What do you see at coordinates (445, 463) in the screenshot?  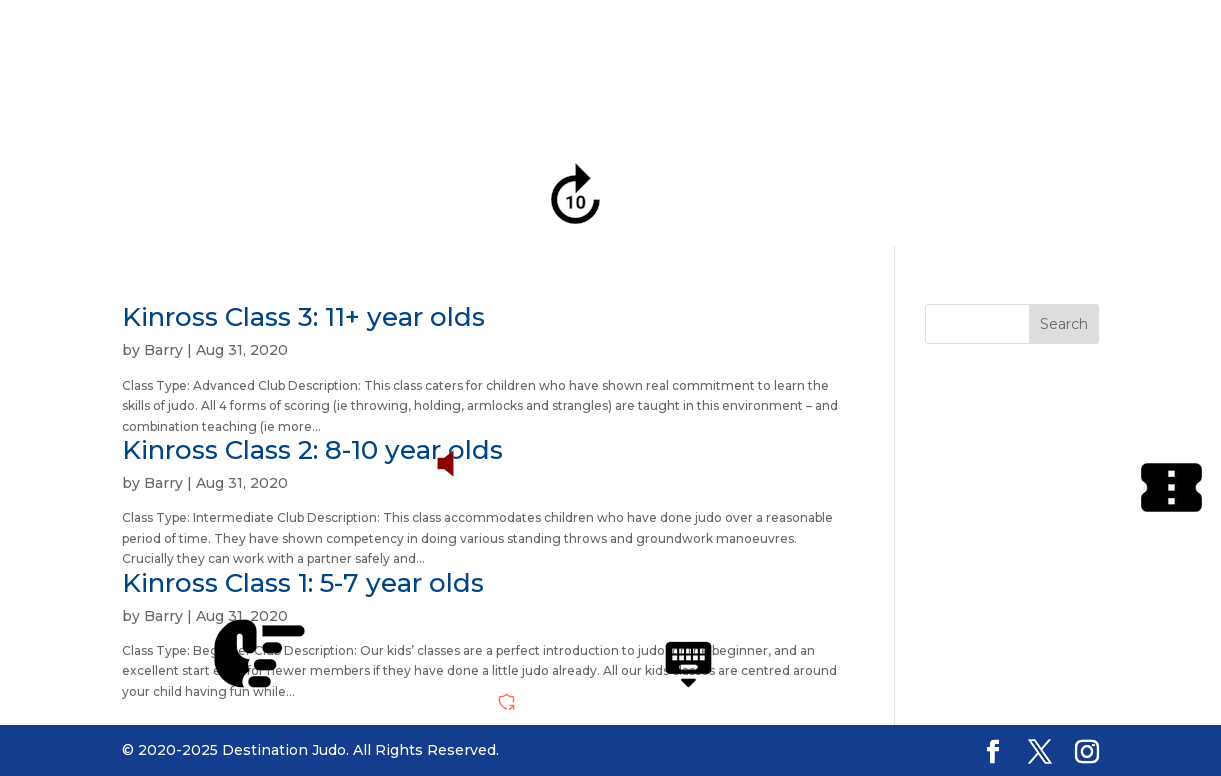 I see `mute audio or sound` at bounding box center [445, 463].